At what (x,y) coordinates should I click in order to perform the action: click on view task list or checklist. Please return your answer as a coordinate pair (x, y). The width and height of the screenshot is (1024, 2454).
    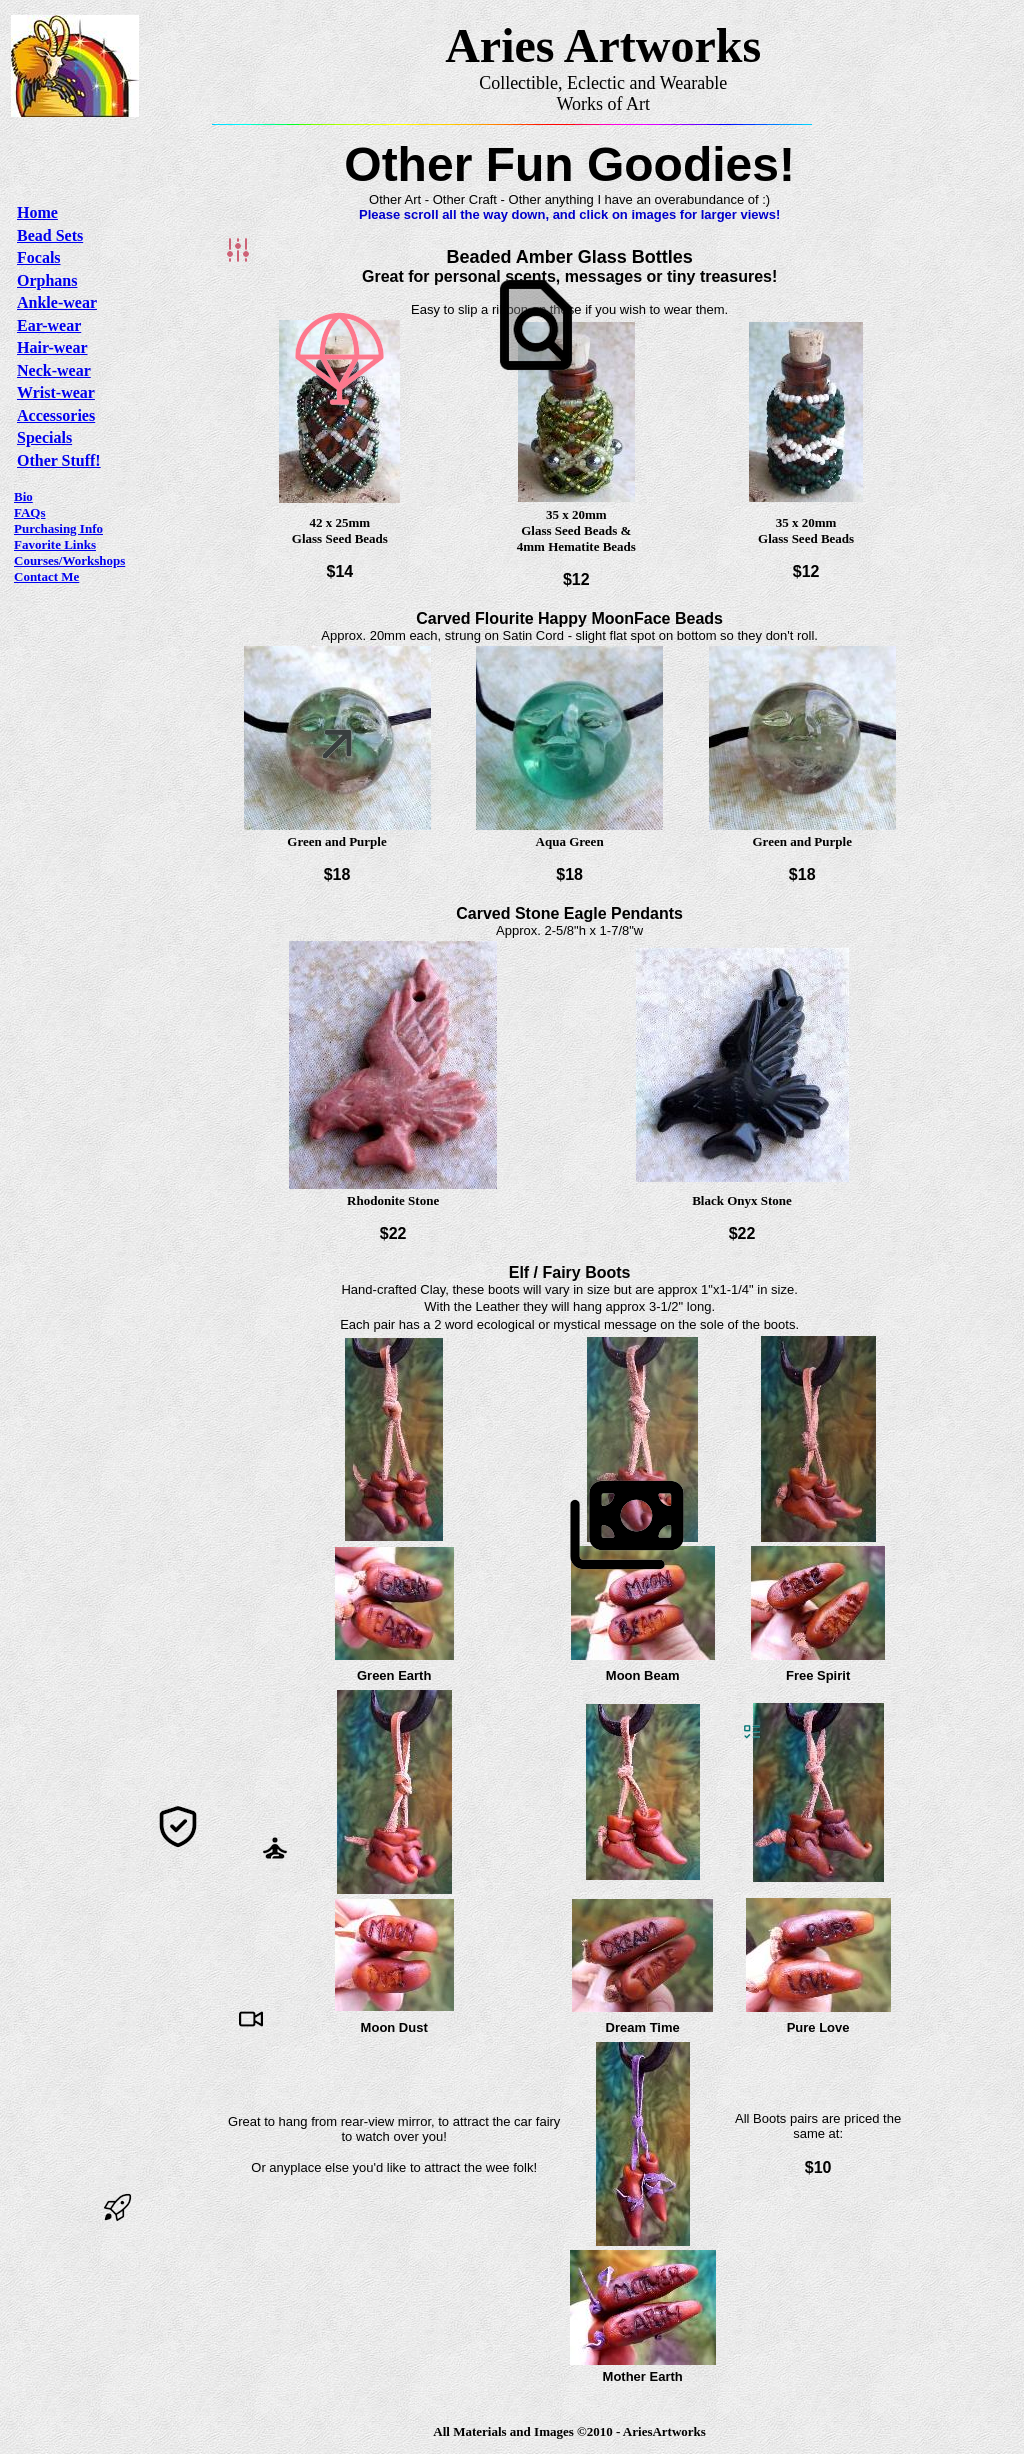
    Looking at the image, I should click on (751, 1731).